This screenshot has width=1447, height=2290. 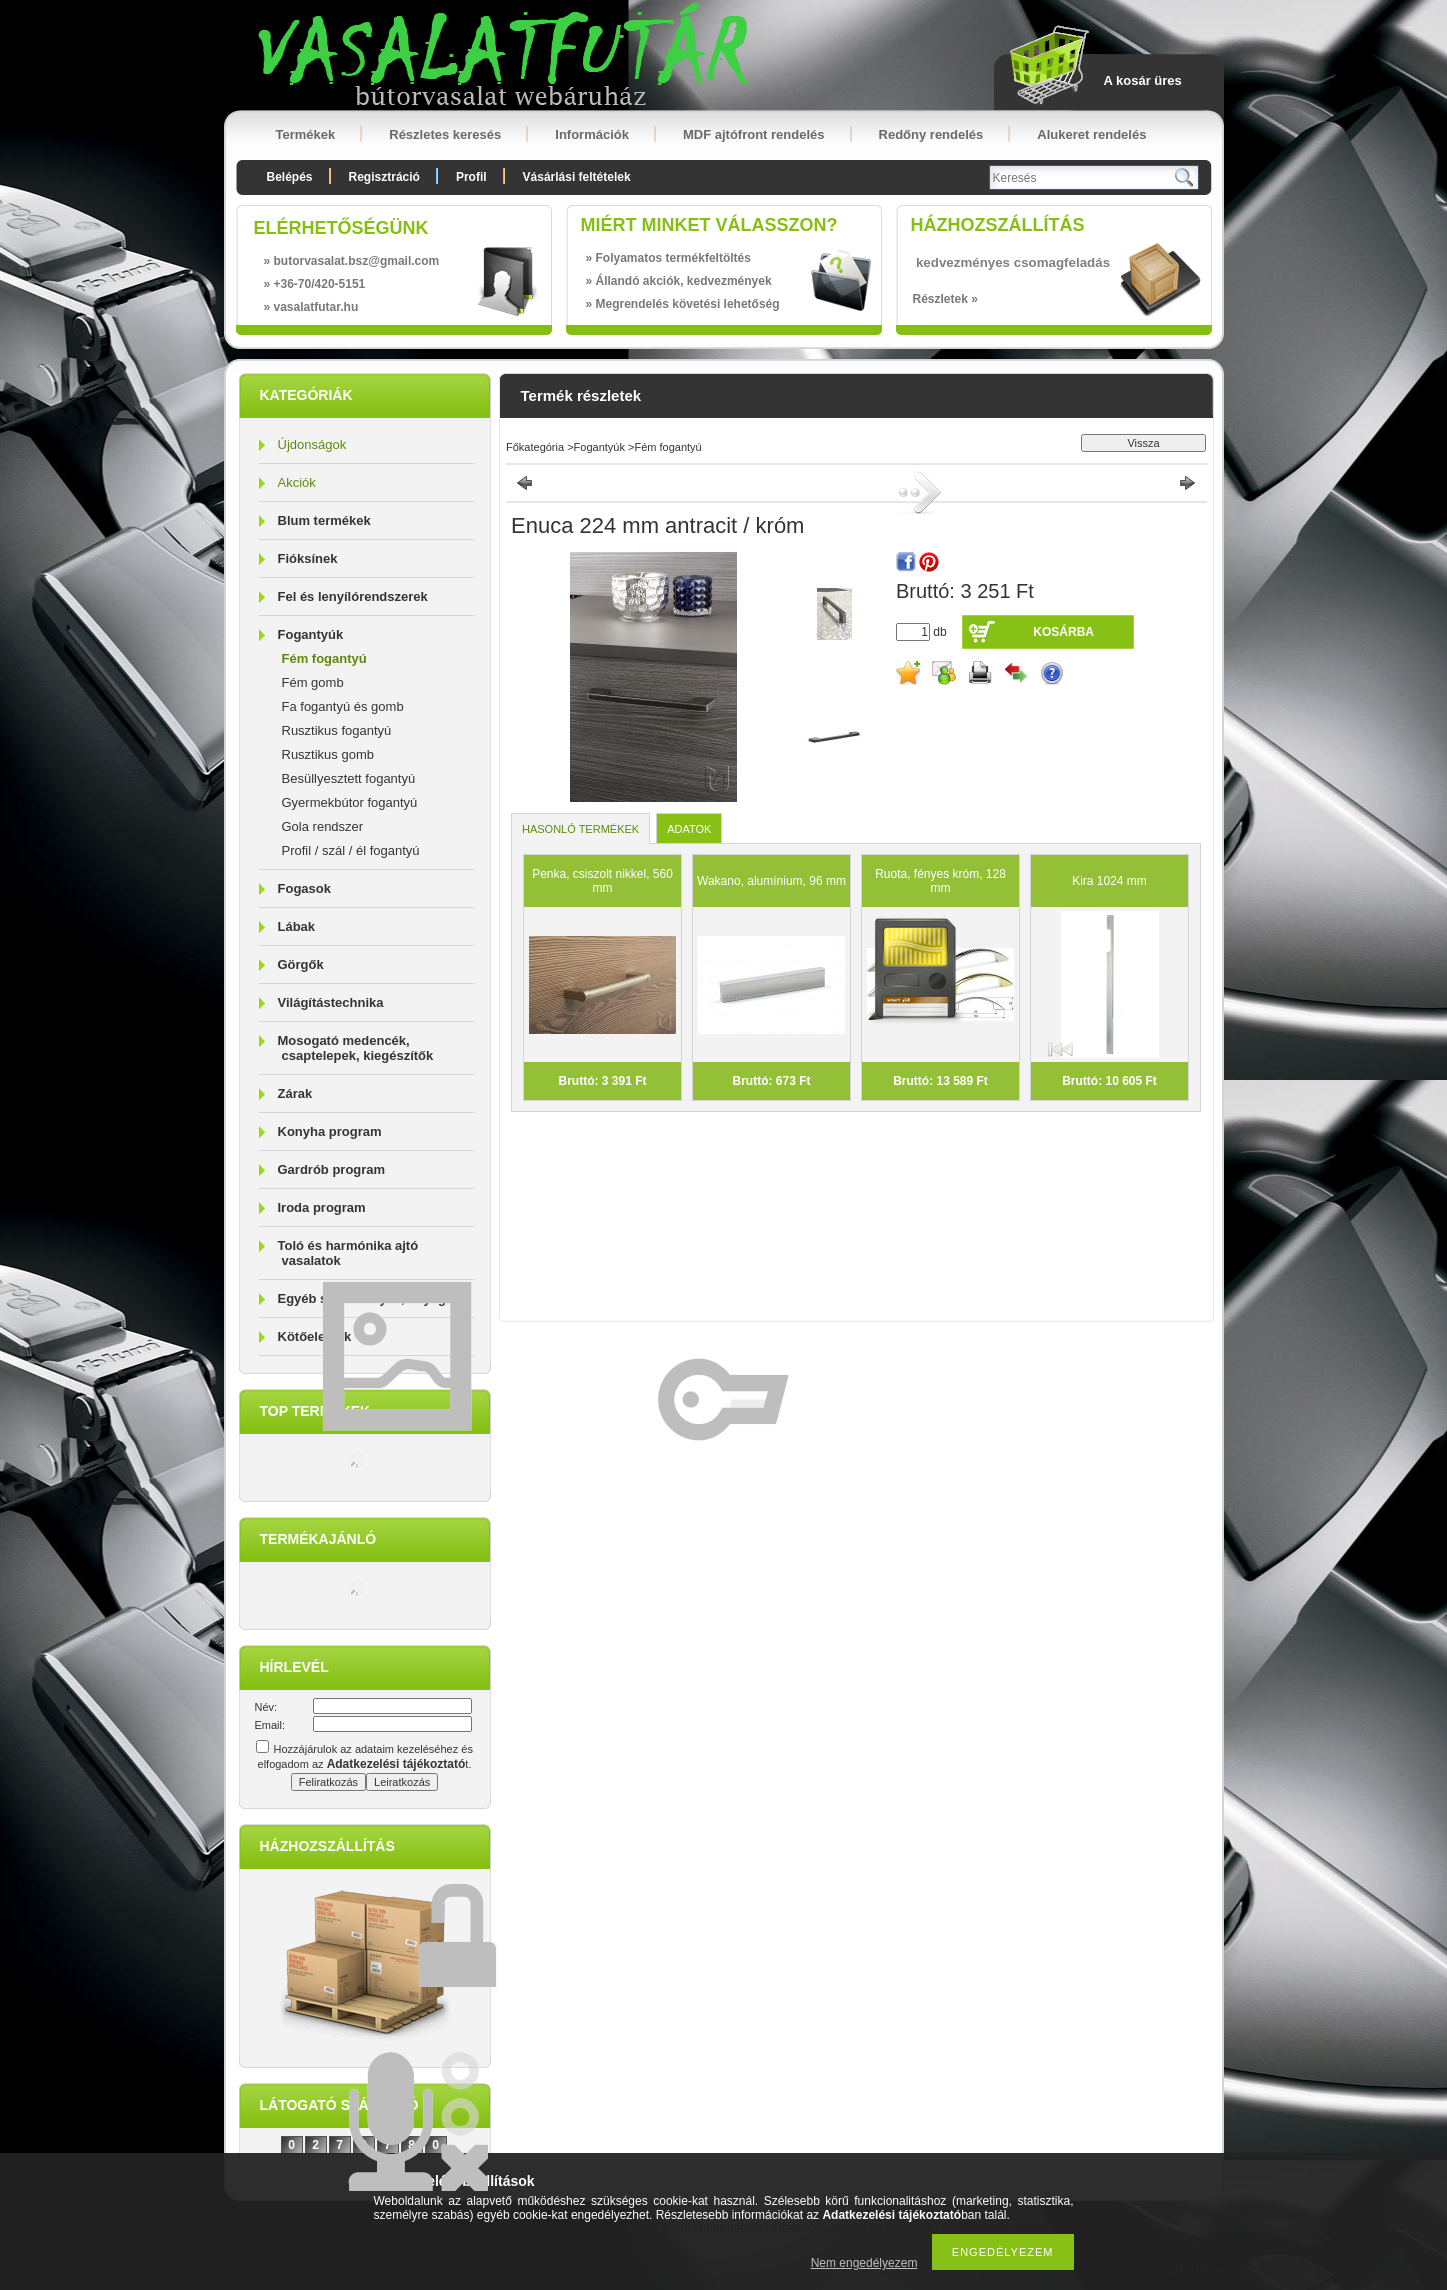 What do you see at coordinates (397, 1356) in the screenshot?
I see `generic image file type indicator` at bounding box center [397, 1356].